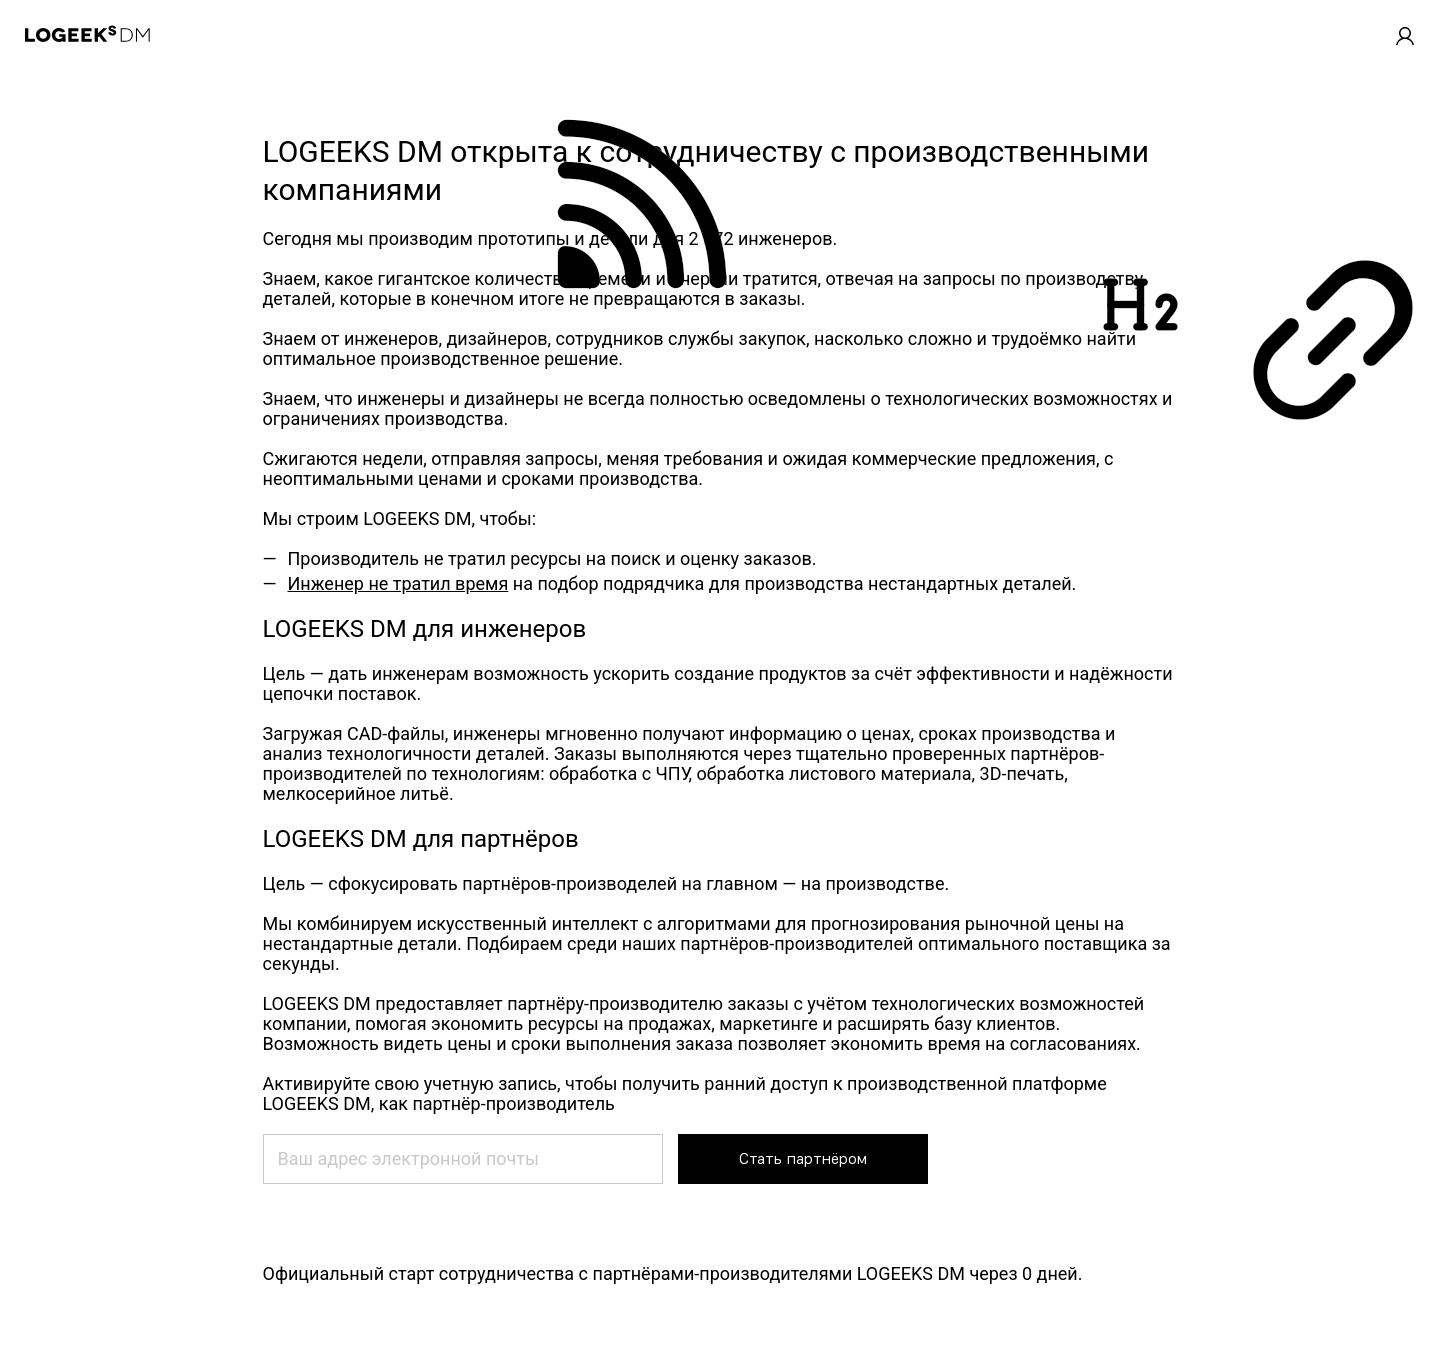  I want to click on copy or share a link, so click(1331, 342).